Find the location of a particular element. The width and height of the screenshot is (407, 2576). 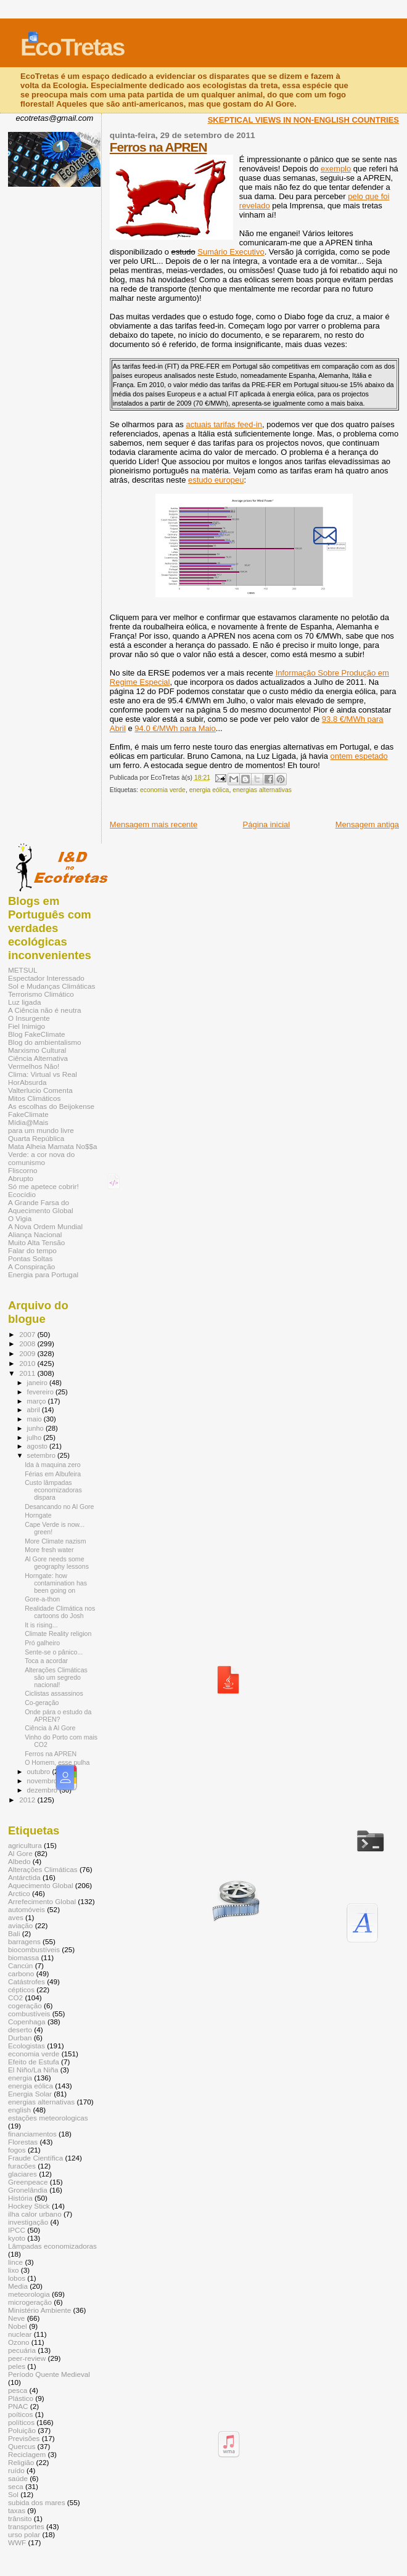

indicates a video file type is located at coordinates (236, 1902).